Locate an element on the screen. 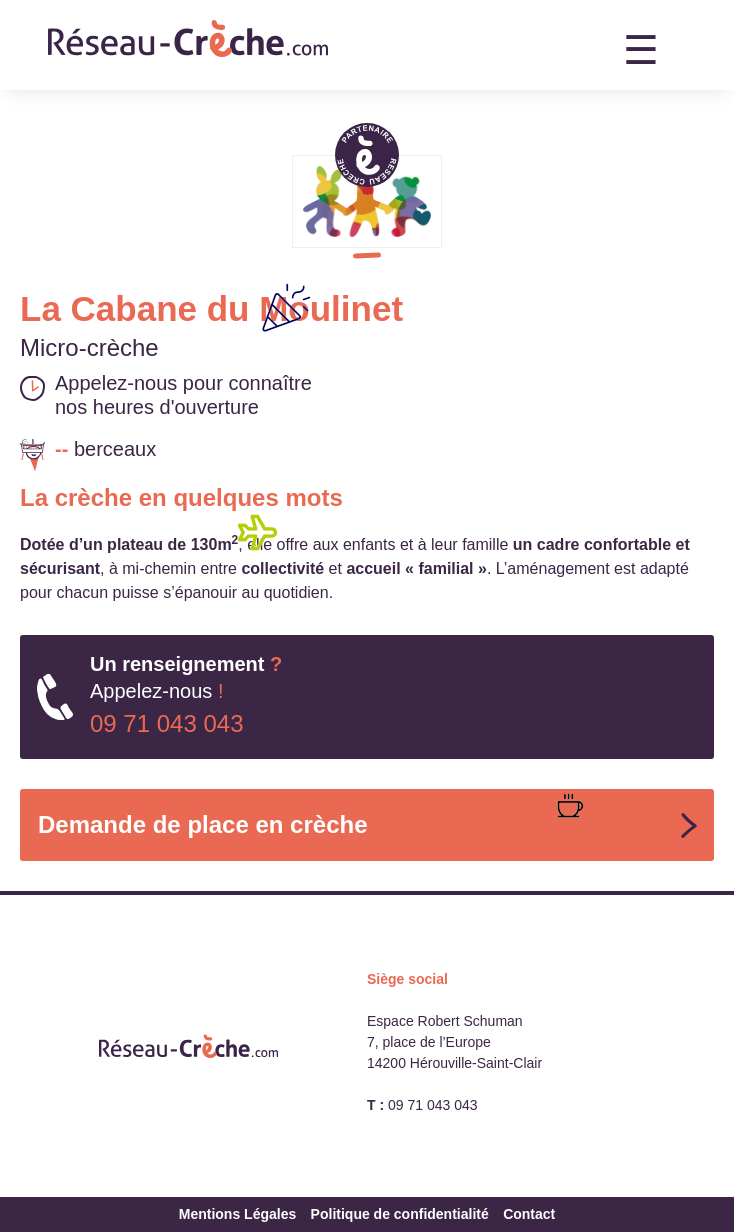 This screenshot has width=734, height=1232. enable airplane mode is located at coordinates (257, 532).